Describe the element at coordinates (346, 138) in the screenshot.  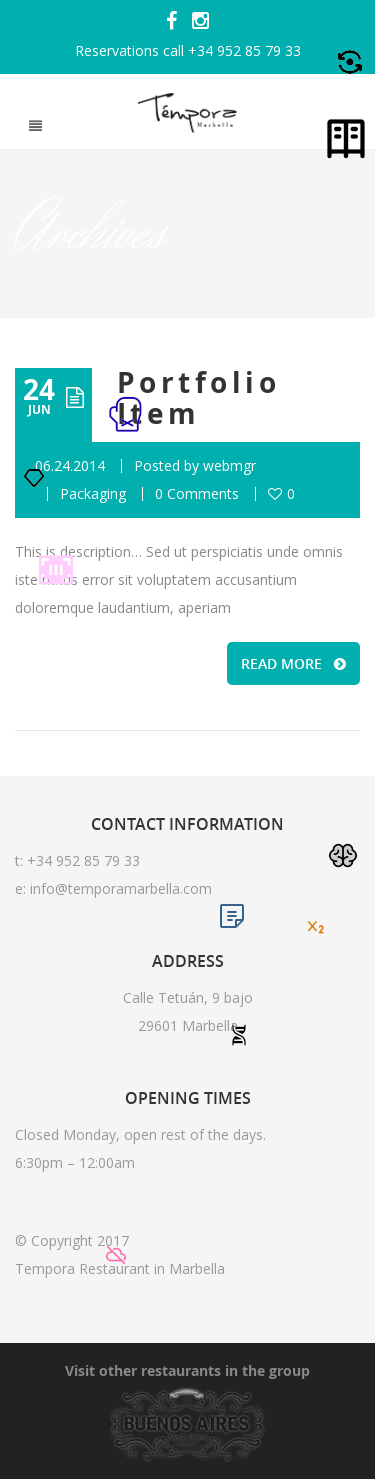
I see `access storage lockers` at that location.